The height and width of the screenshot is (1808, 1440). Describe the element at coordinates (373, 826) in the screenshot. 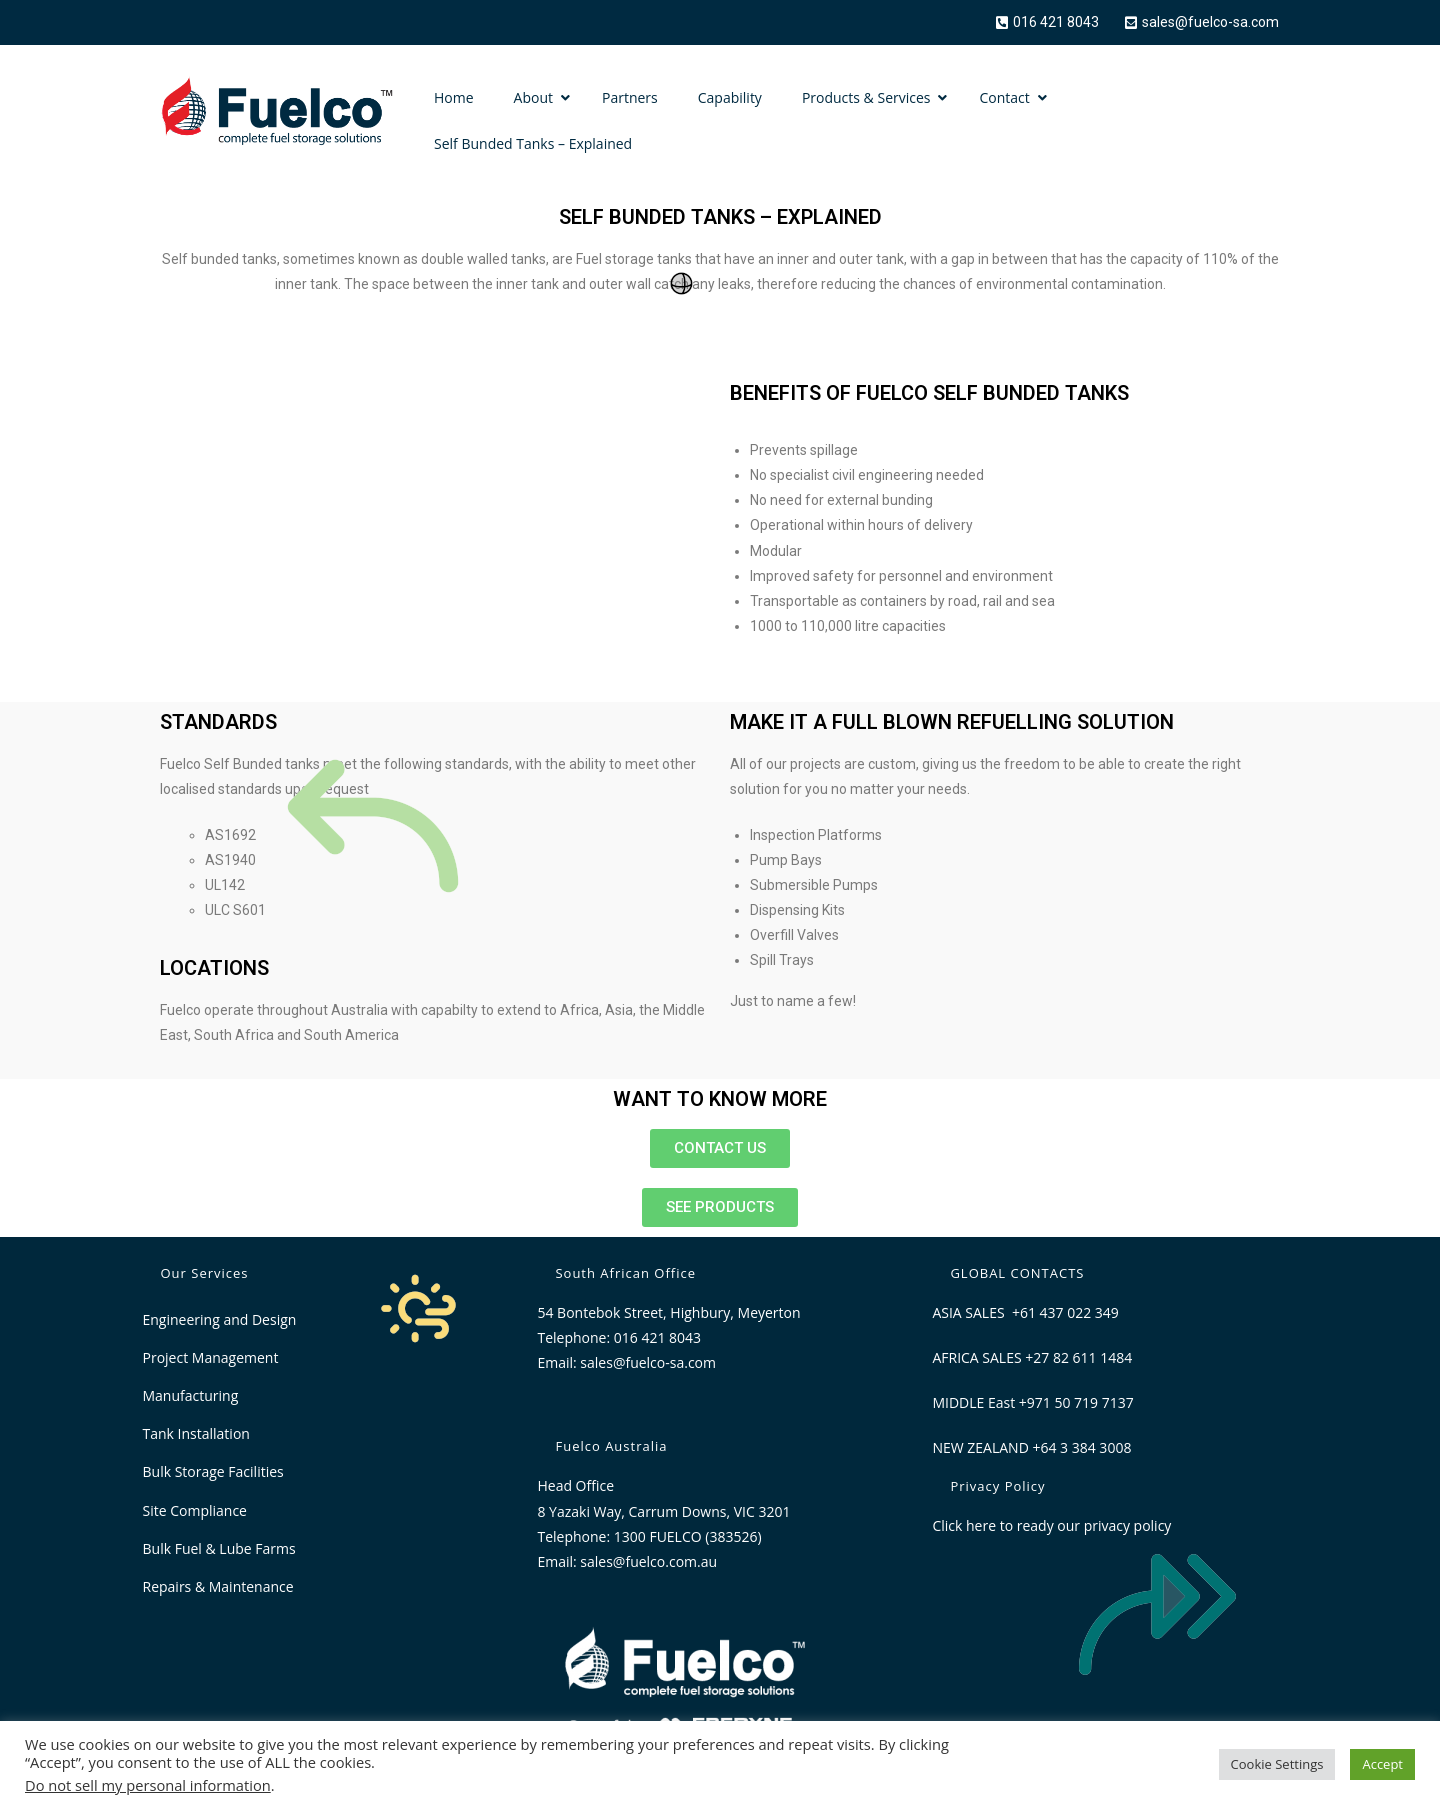

I see `reply to a message` at that location.